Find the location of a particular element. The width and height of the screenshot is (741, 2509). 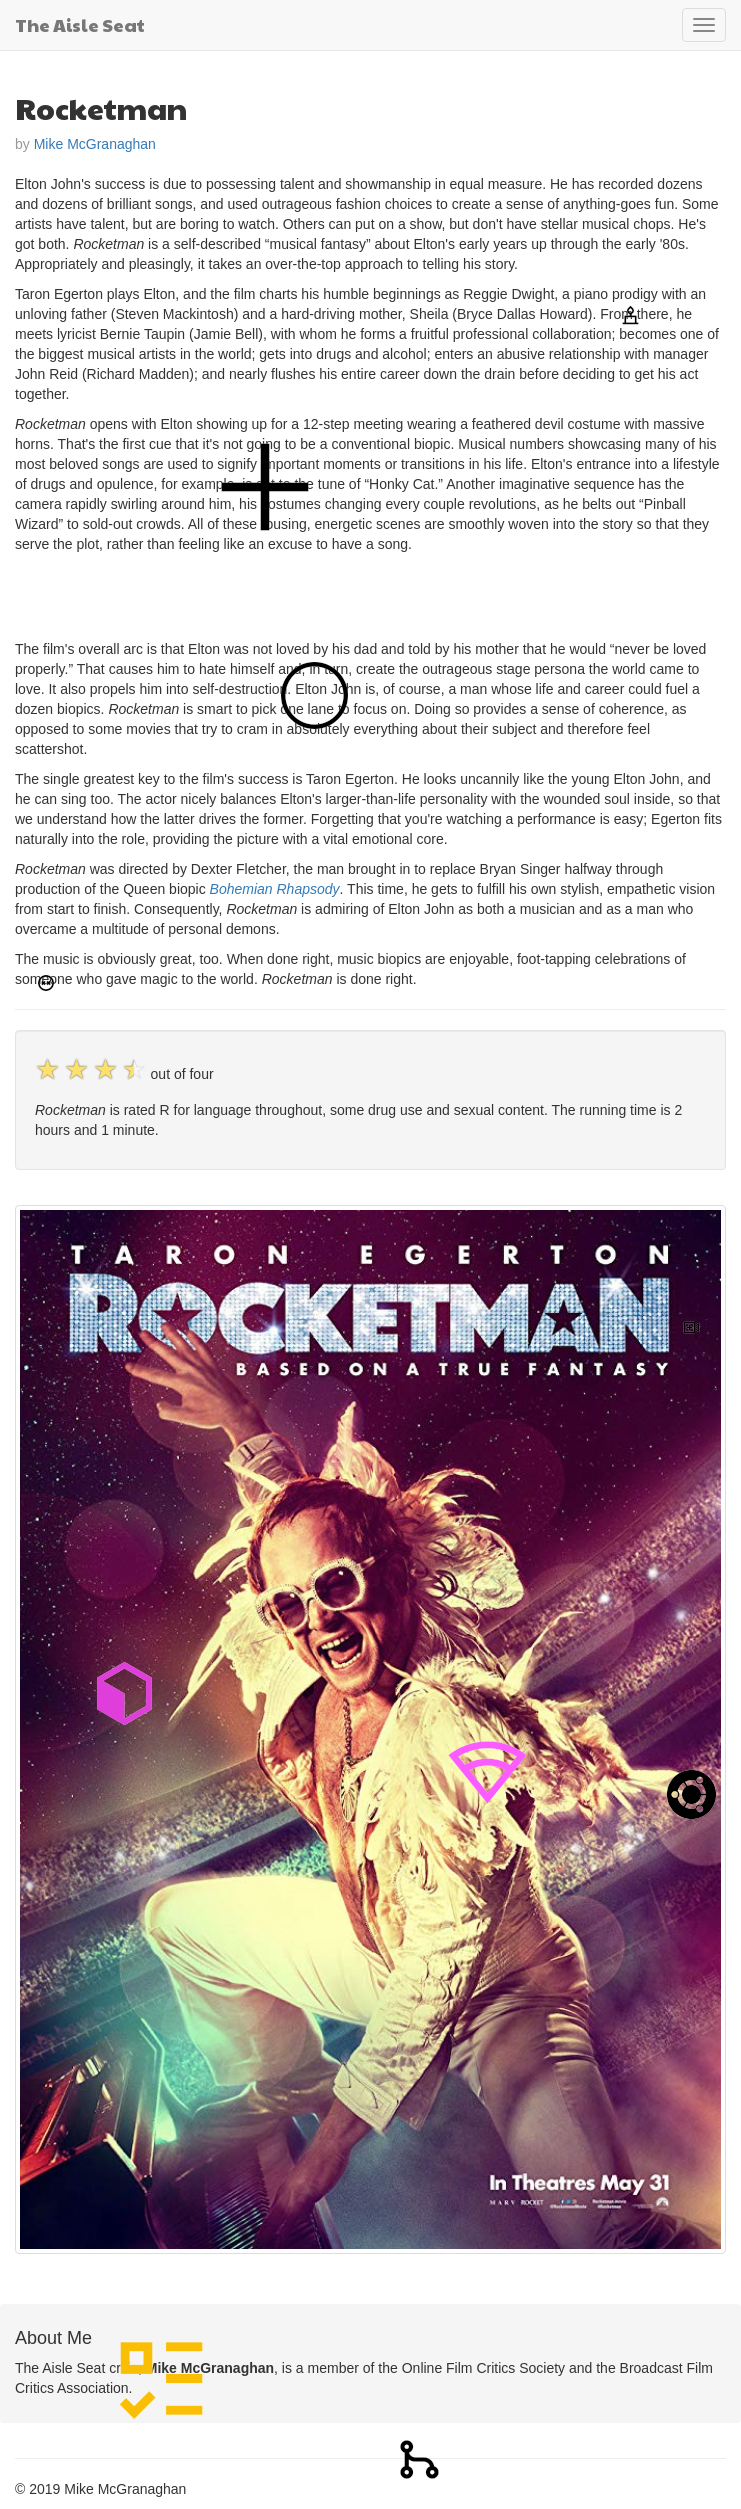

add a new video recording is located at coordinates (691, 1327).